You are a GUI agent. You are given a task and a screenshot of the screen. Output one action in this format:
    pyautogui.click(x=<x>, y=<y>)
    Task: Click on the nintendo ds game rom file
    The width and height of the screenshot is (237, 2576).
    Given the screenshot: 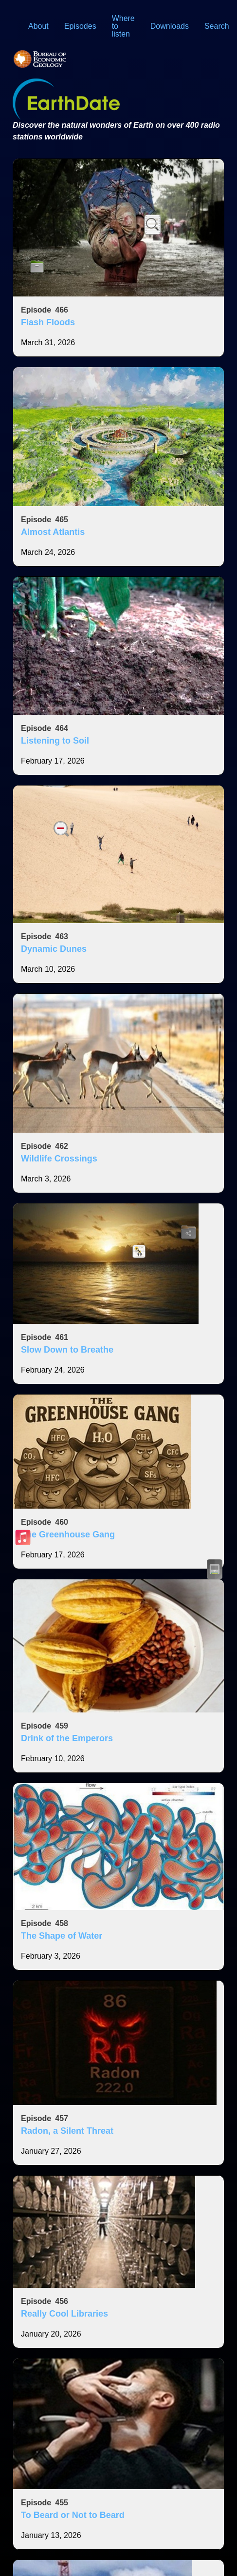 What is the action you would take?
    pyautogui.click(x=215, y=1569)
    